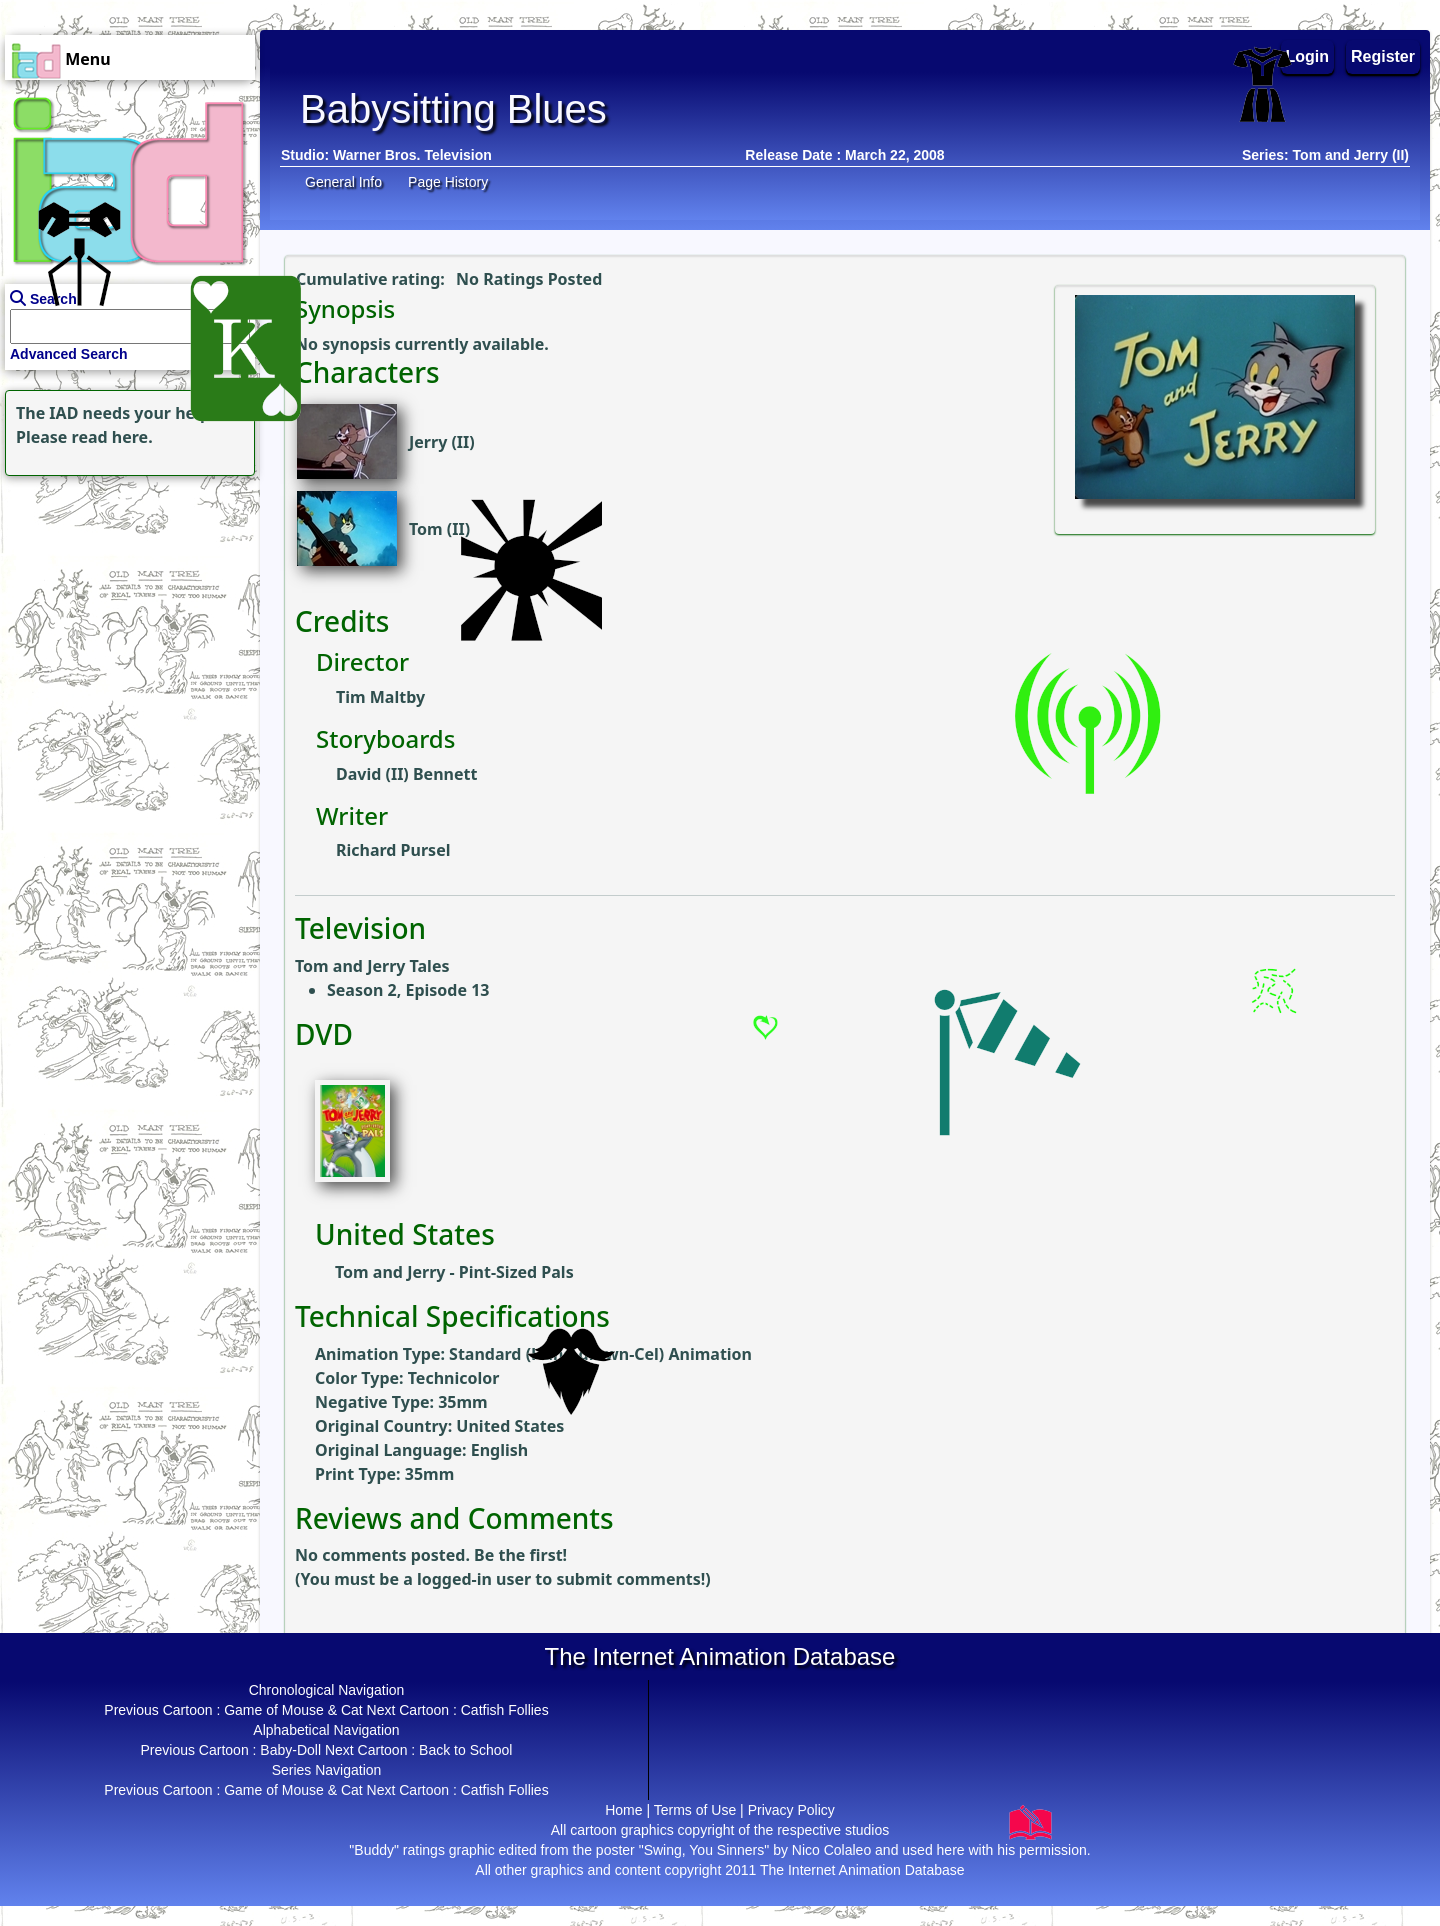 The height and width of the screenshot is (1926, 1440). What do you see at coordinates (1030, 1824) in the screenshot?
I see `add a new entry to the archive` at bounding box center [1030, 1824].